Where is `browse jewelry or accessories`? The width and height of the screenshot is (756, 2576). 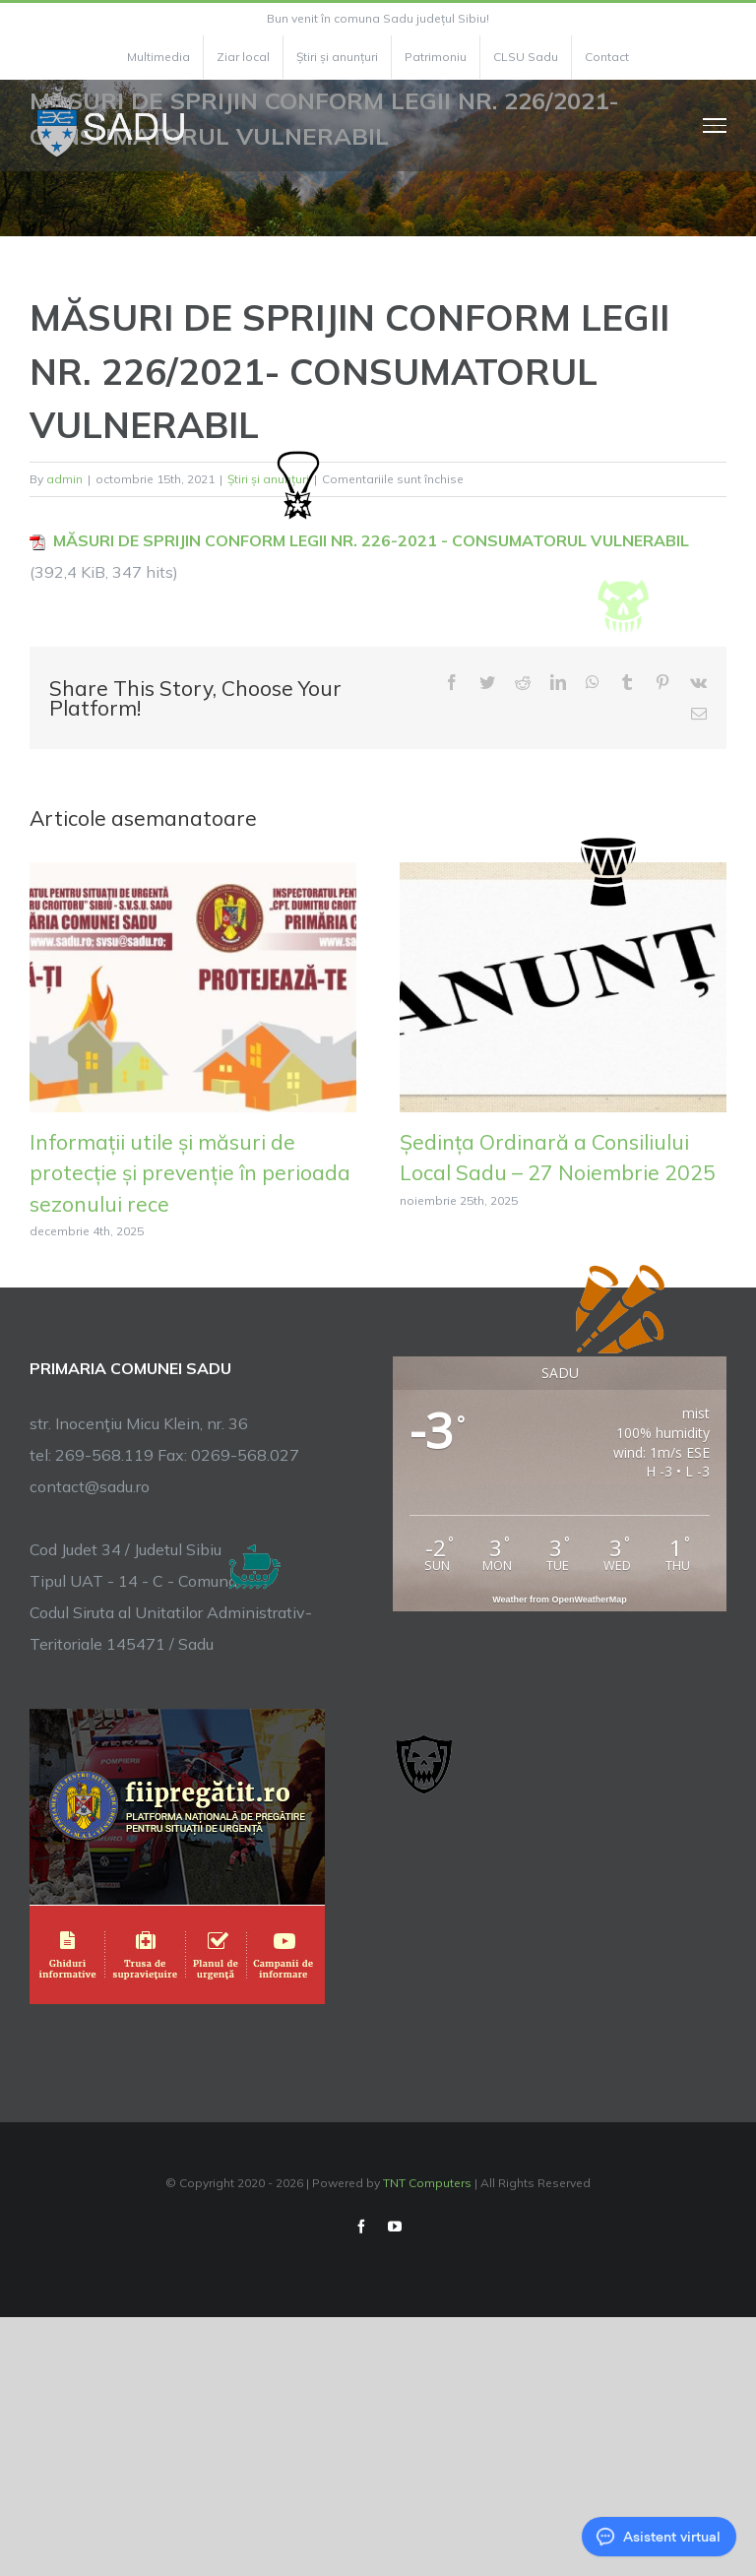 browse jewelry or accessories is located at coordinates (298, 485).